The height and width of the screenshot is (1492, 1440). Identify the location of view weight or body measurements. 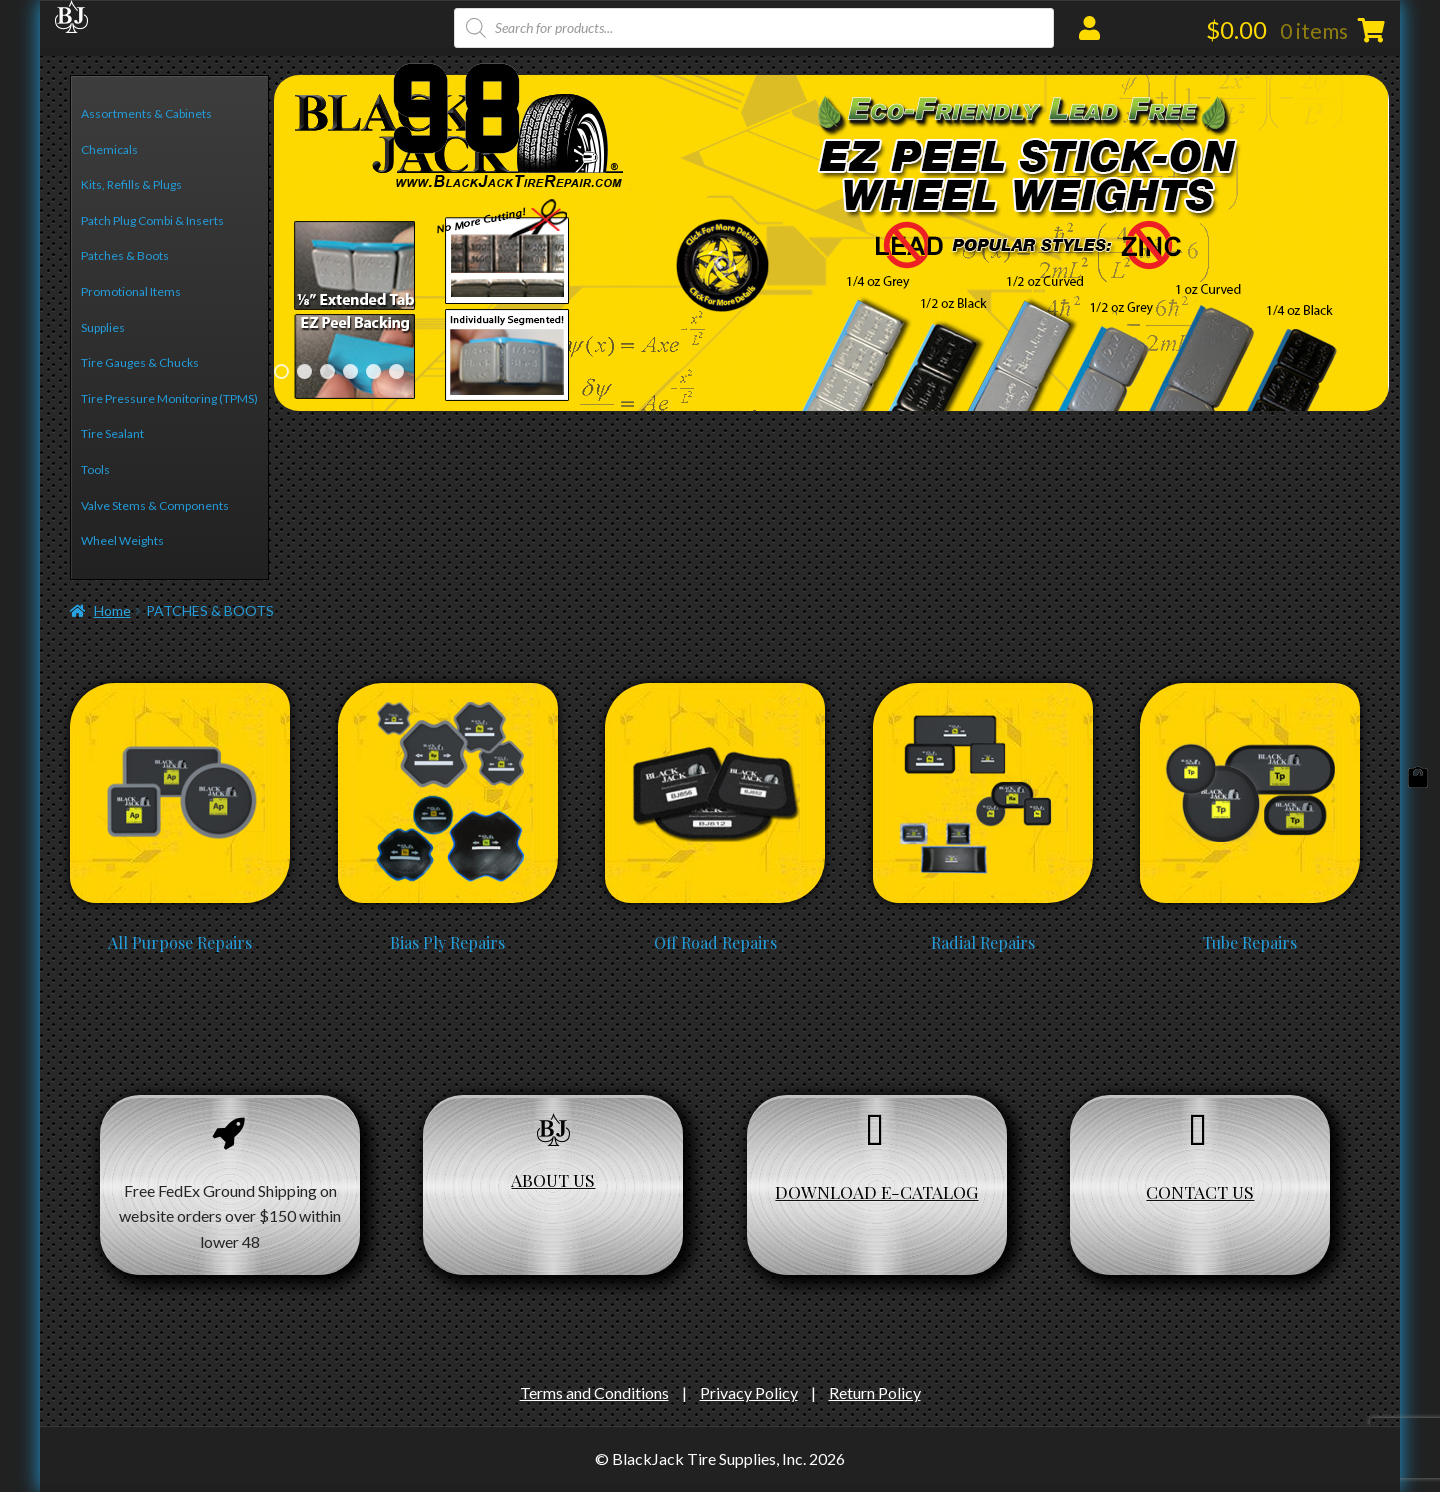
(1418, 778).